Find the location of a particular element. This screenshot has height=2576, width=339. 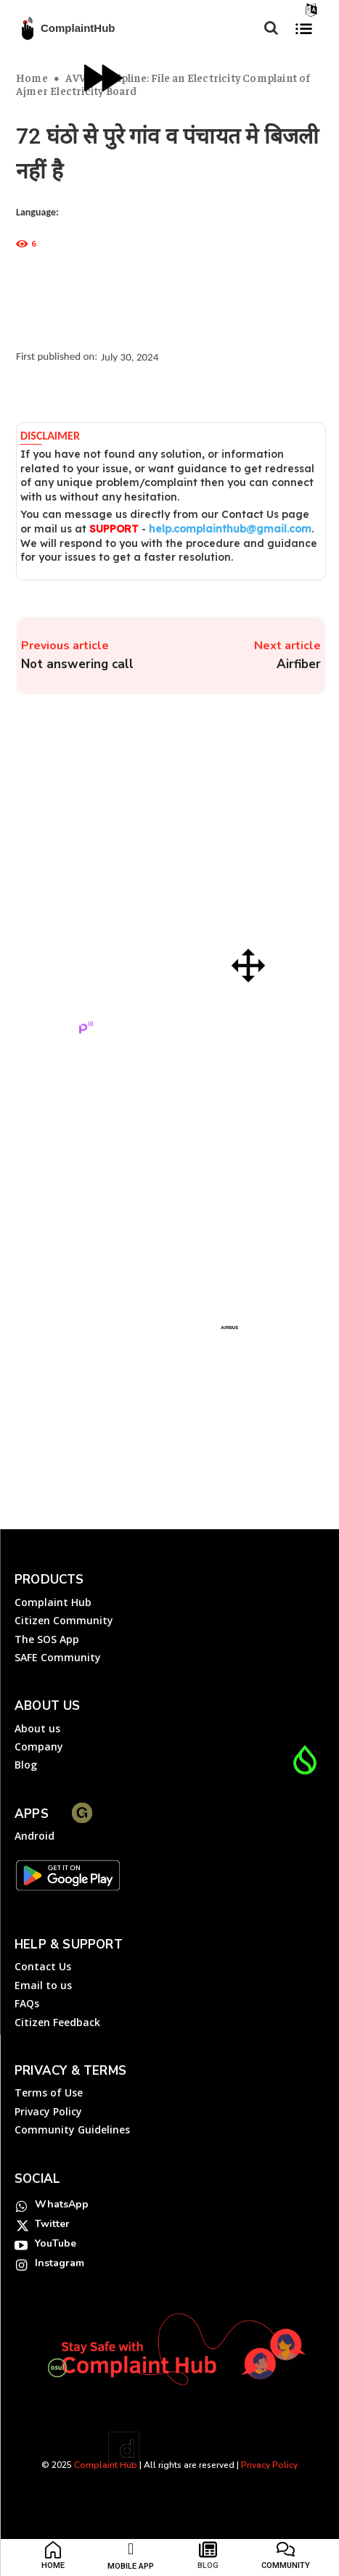

Sui blockchain logo is located at coordinates (305, 1760).